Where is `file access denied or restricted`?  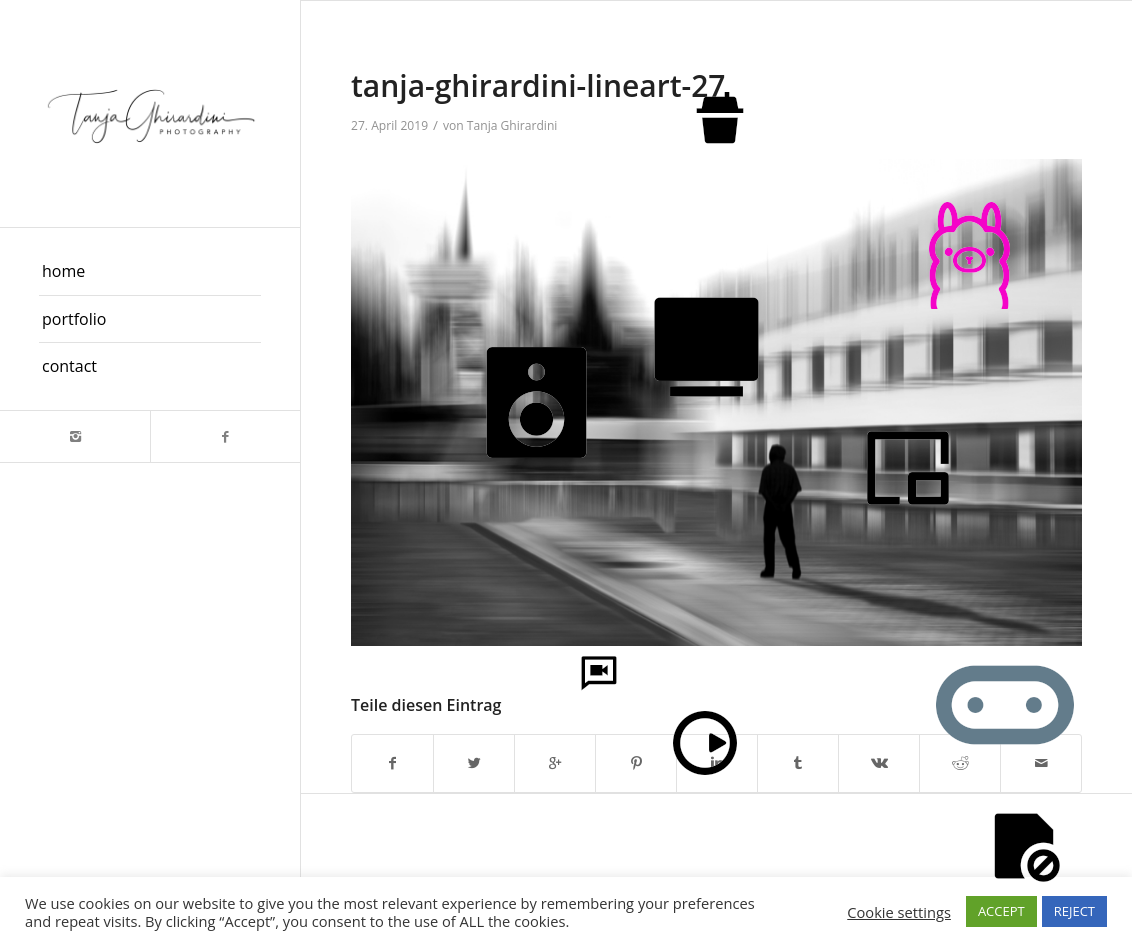 file access denied or restricted is located at coordinates (1024, 846).